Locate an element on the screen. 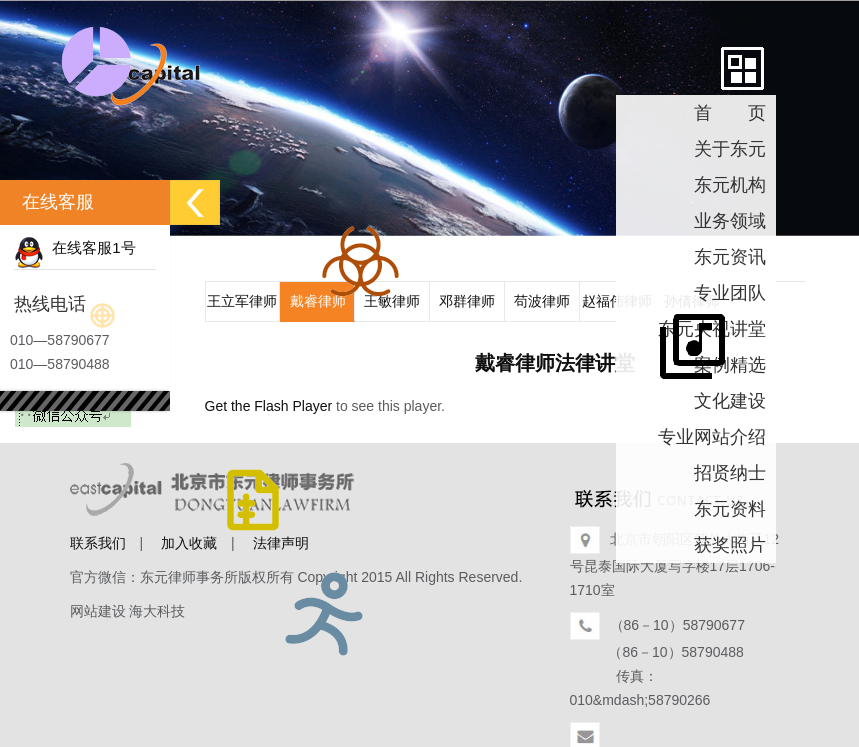 This screenshot has width=859, height=747. indicates hazardous or dangerous content is located at coordinates (360, 263).